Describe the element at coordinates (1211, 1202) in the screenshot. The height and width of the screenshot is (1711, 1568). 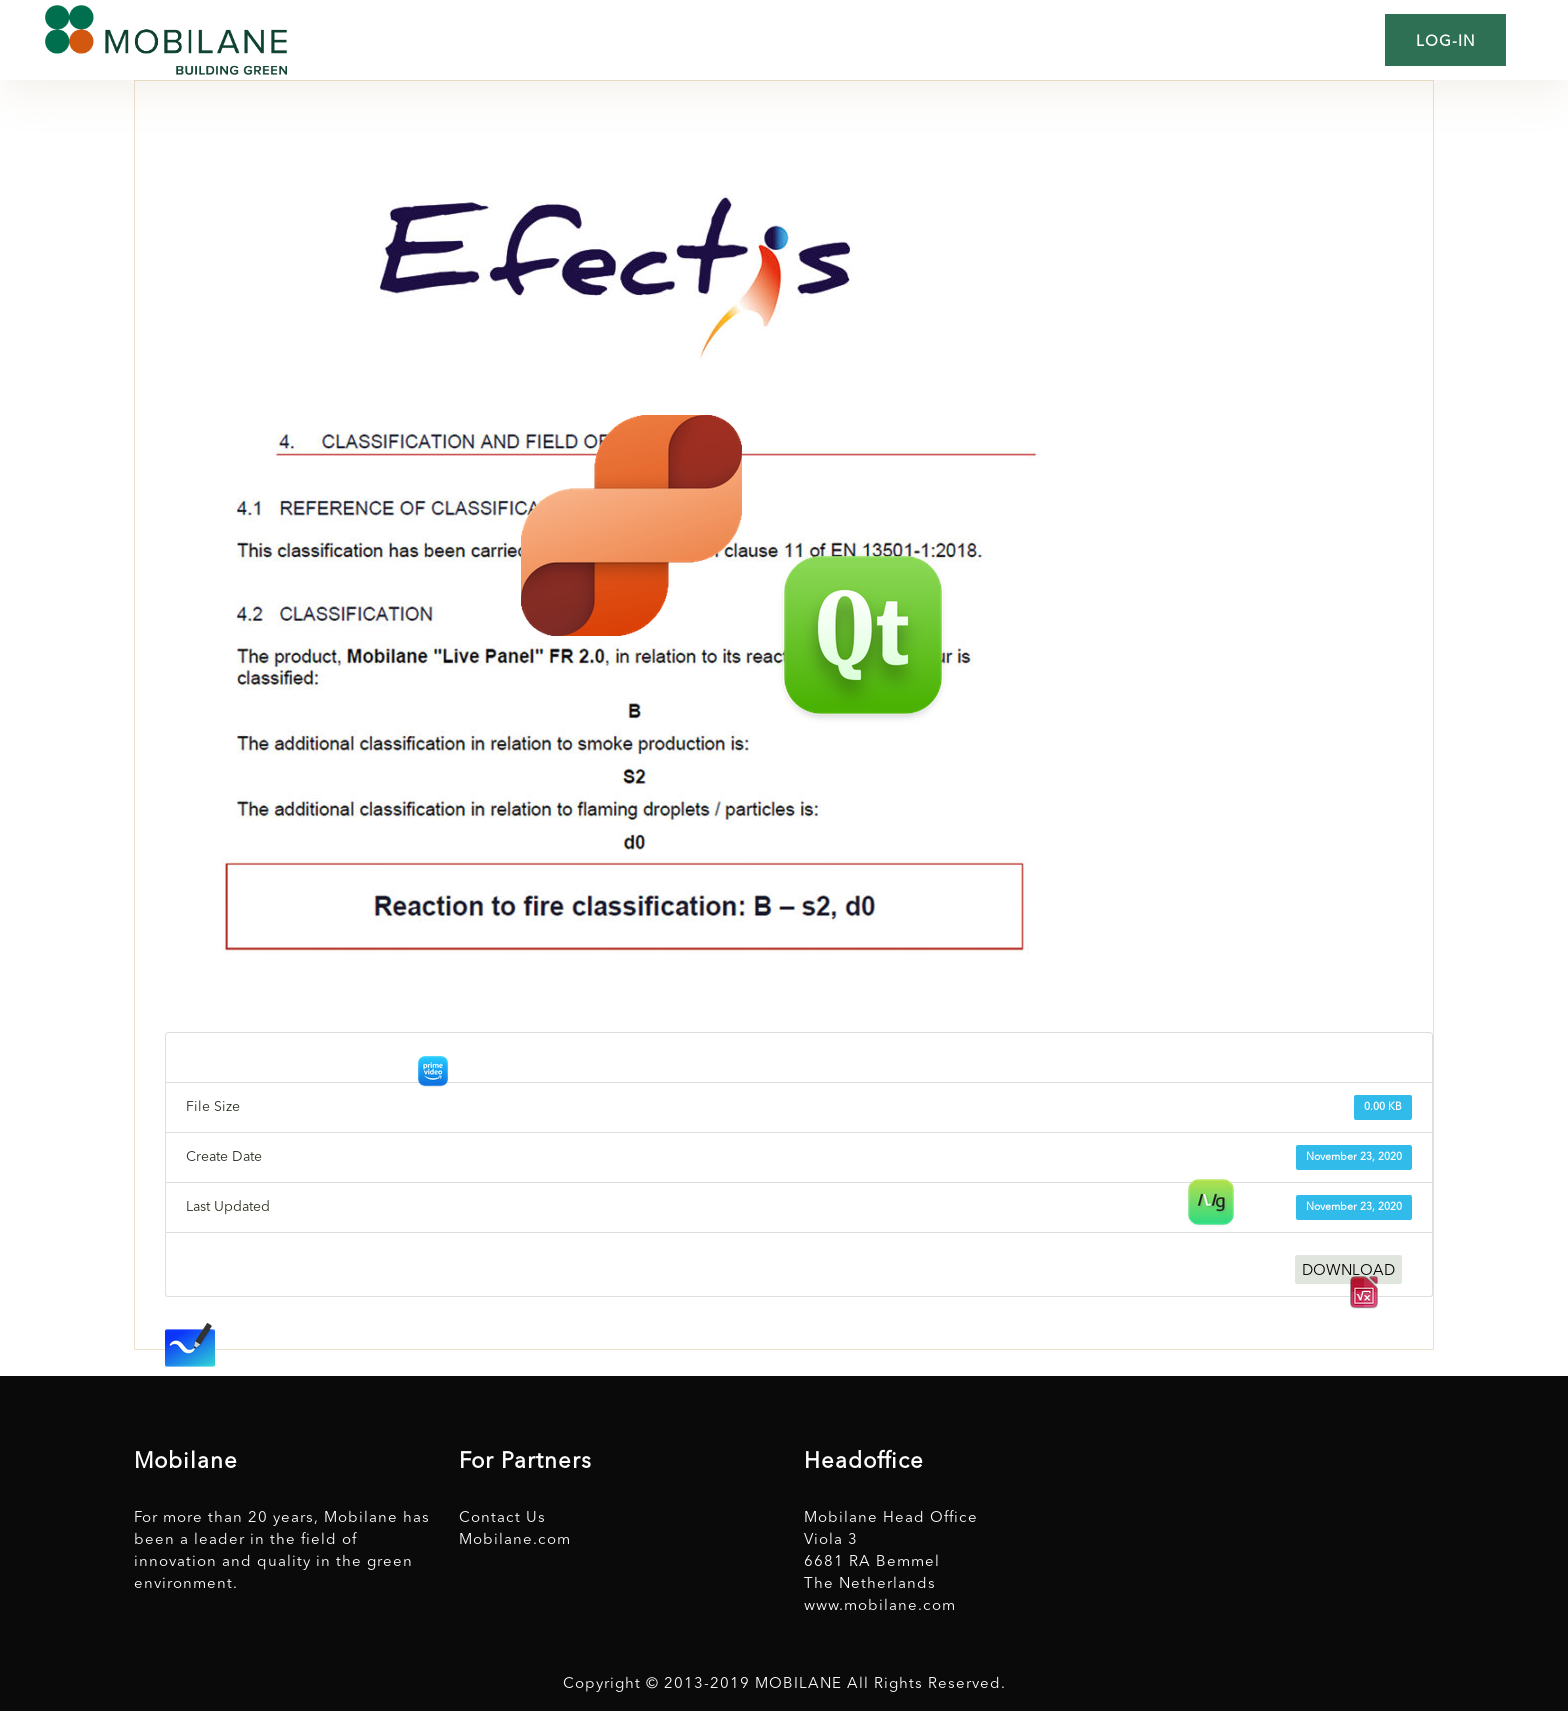
I see `open regex tester application` at that location.